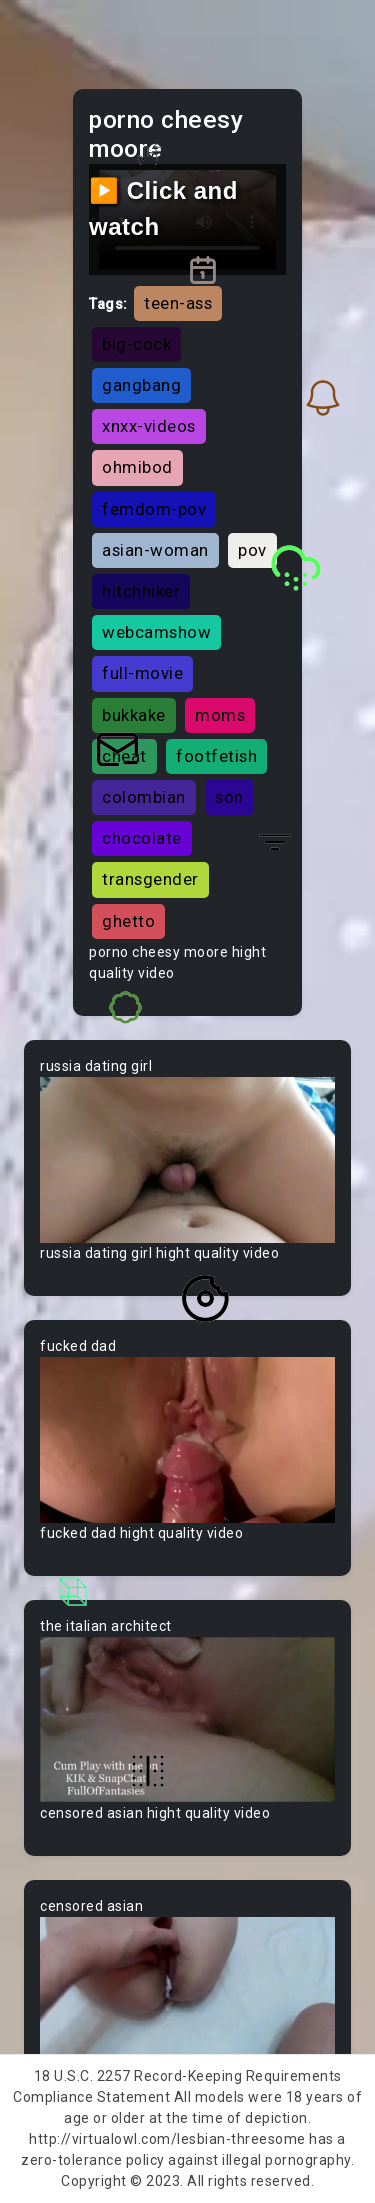 This screenshot has height=2203, width=375. I want to click on view notifications, so click(323, 398).